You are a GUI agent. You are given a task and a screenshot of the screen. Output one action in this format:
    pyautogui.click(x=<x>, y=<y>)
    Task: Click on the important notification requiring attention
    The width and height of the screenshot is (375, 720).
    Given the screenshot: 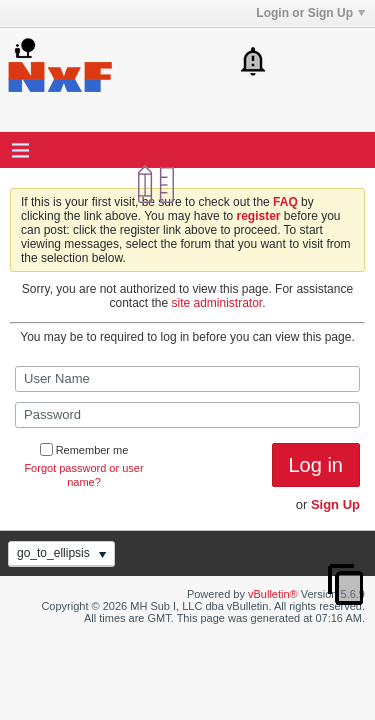 What is the action you would take?
    pyautogui.click(x=253, y=61)
    